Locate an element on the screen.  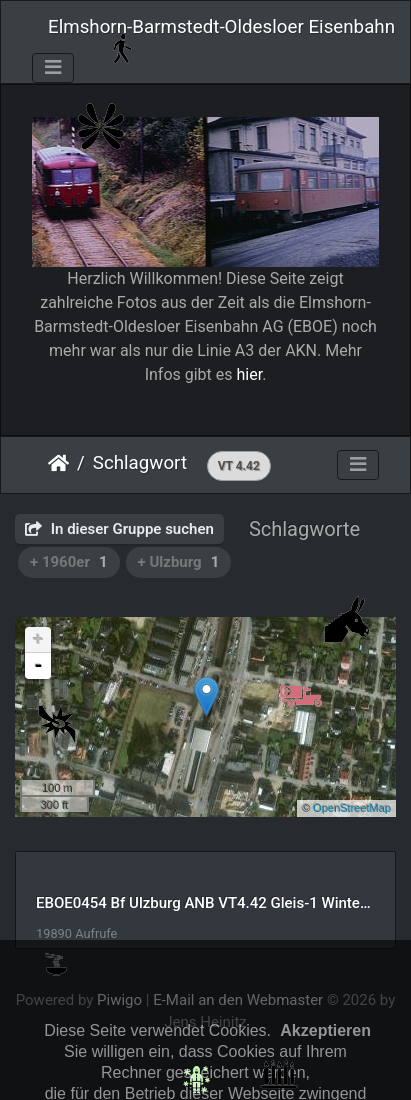
switch to walking directions is located at coordinates (122, 48).